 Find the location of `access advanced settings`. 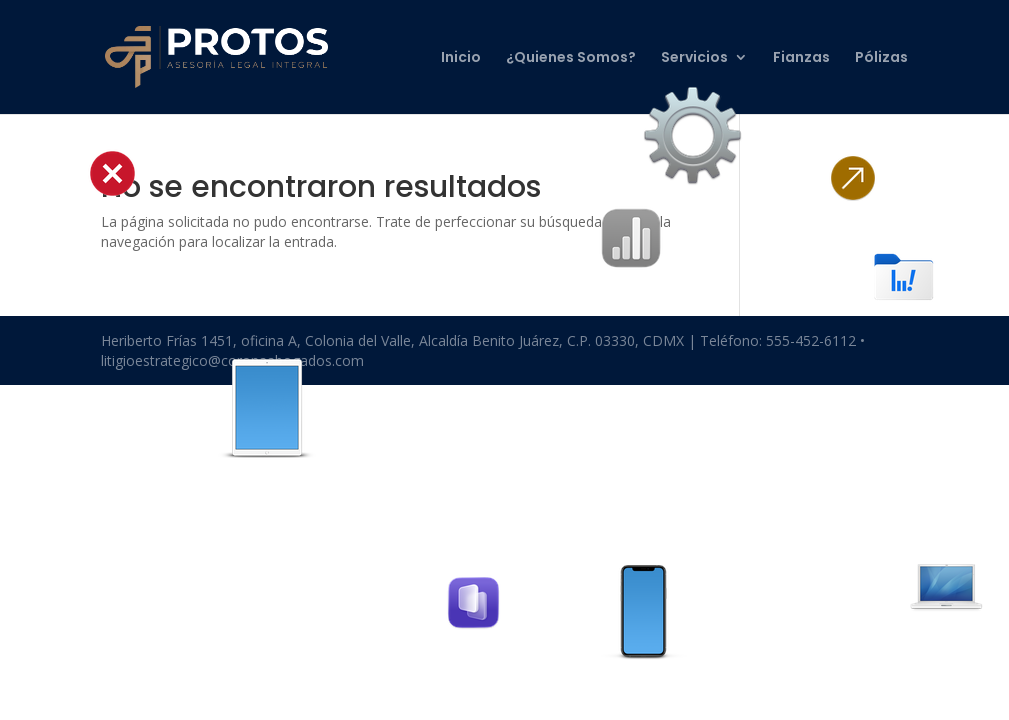

access advanced settings is located at coordinates (693, 136).